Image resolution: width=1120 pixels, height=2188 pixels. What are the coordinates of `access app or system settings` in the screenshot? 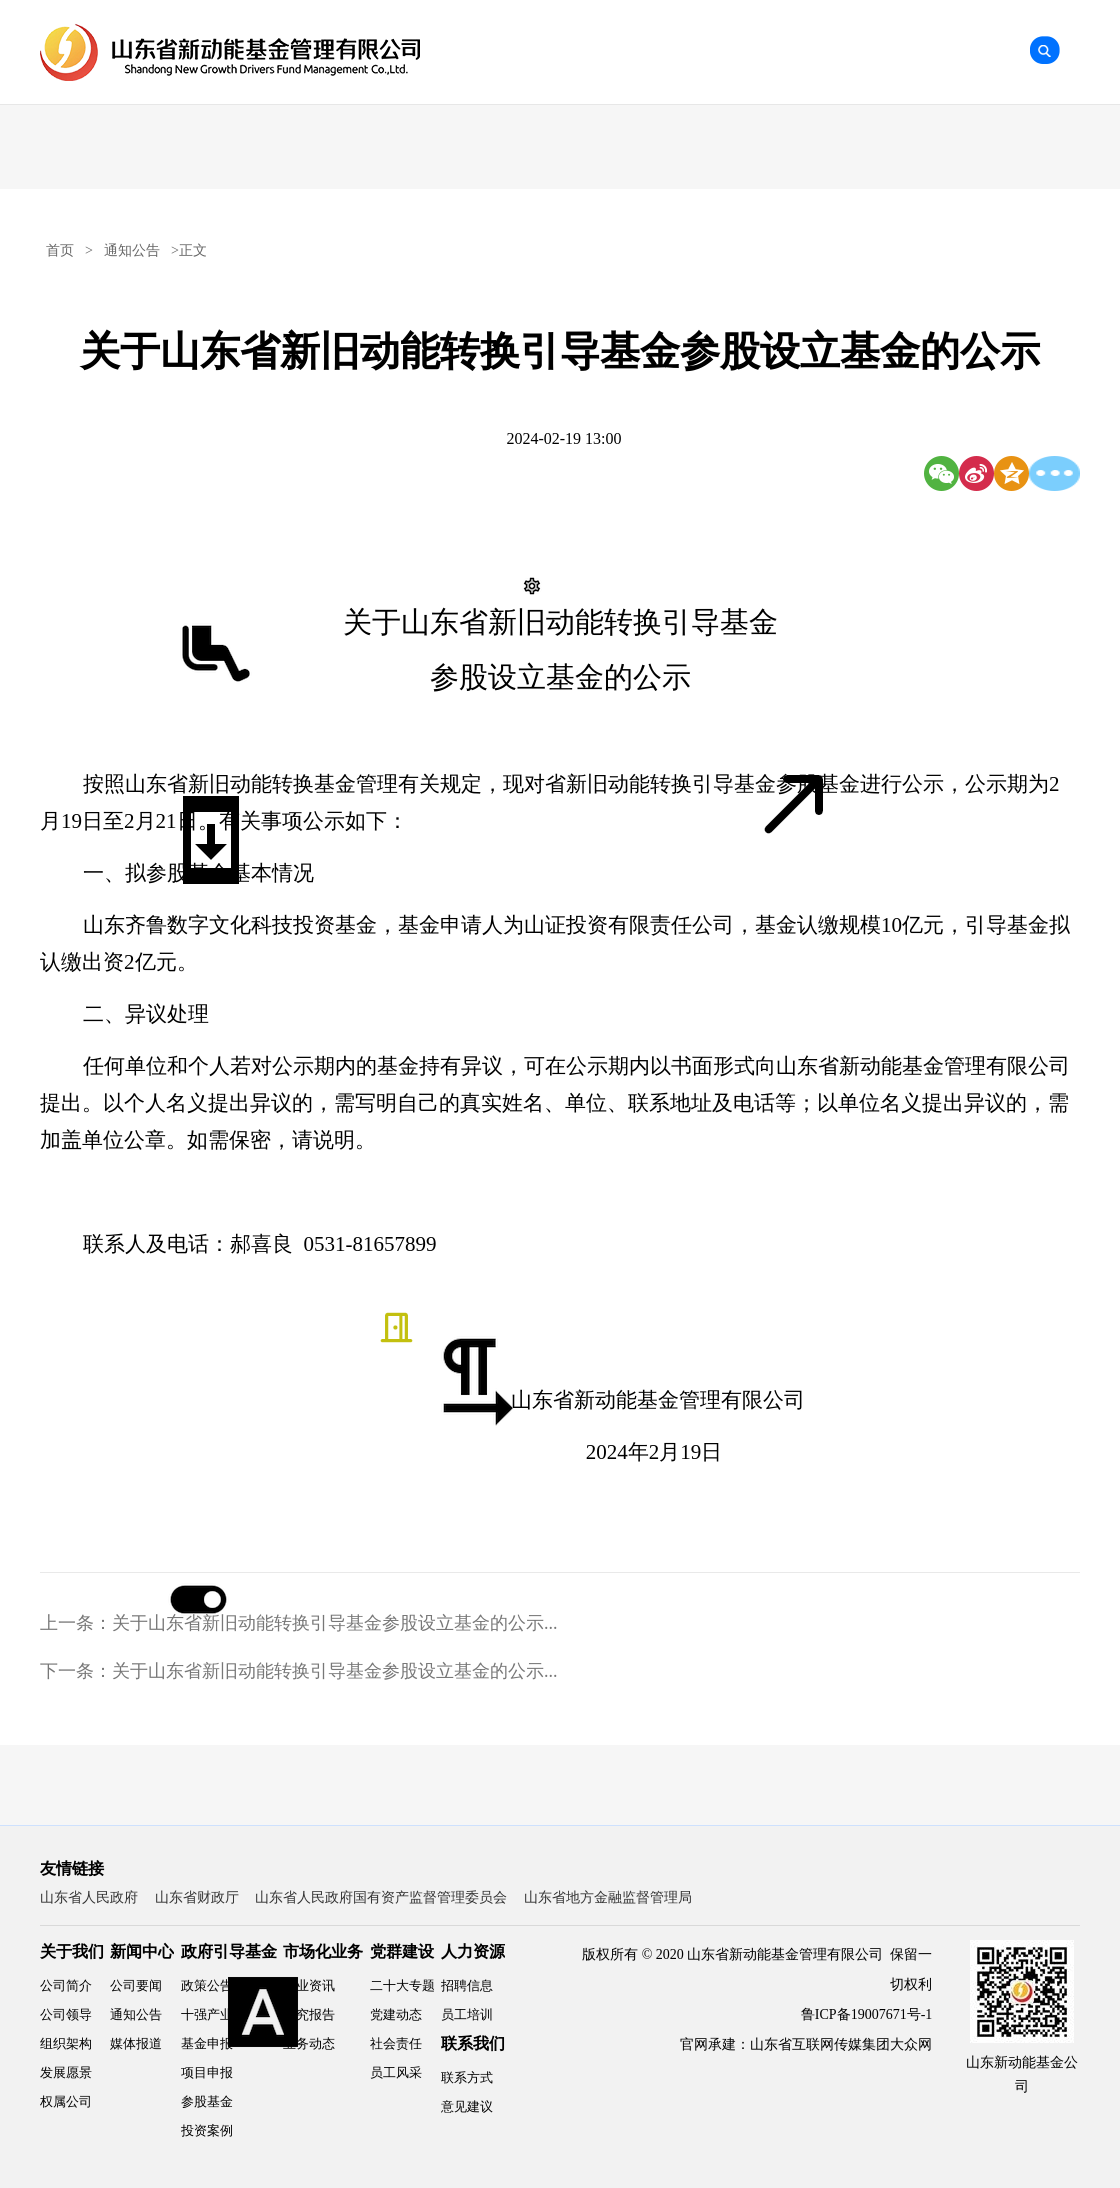 It's located at (532, 586).